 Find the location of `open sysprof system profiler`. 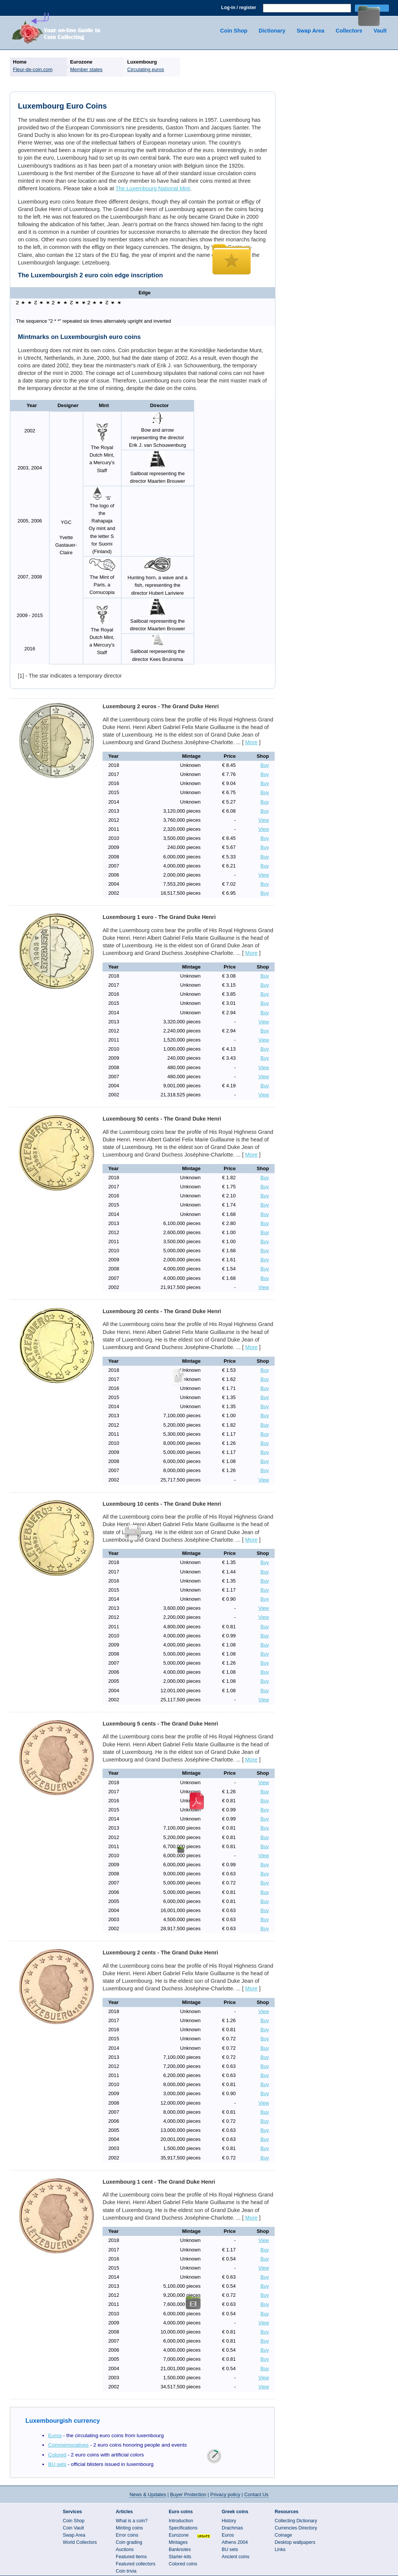

open sysprof system profiler is located at coordinates (214, 2456).